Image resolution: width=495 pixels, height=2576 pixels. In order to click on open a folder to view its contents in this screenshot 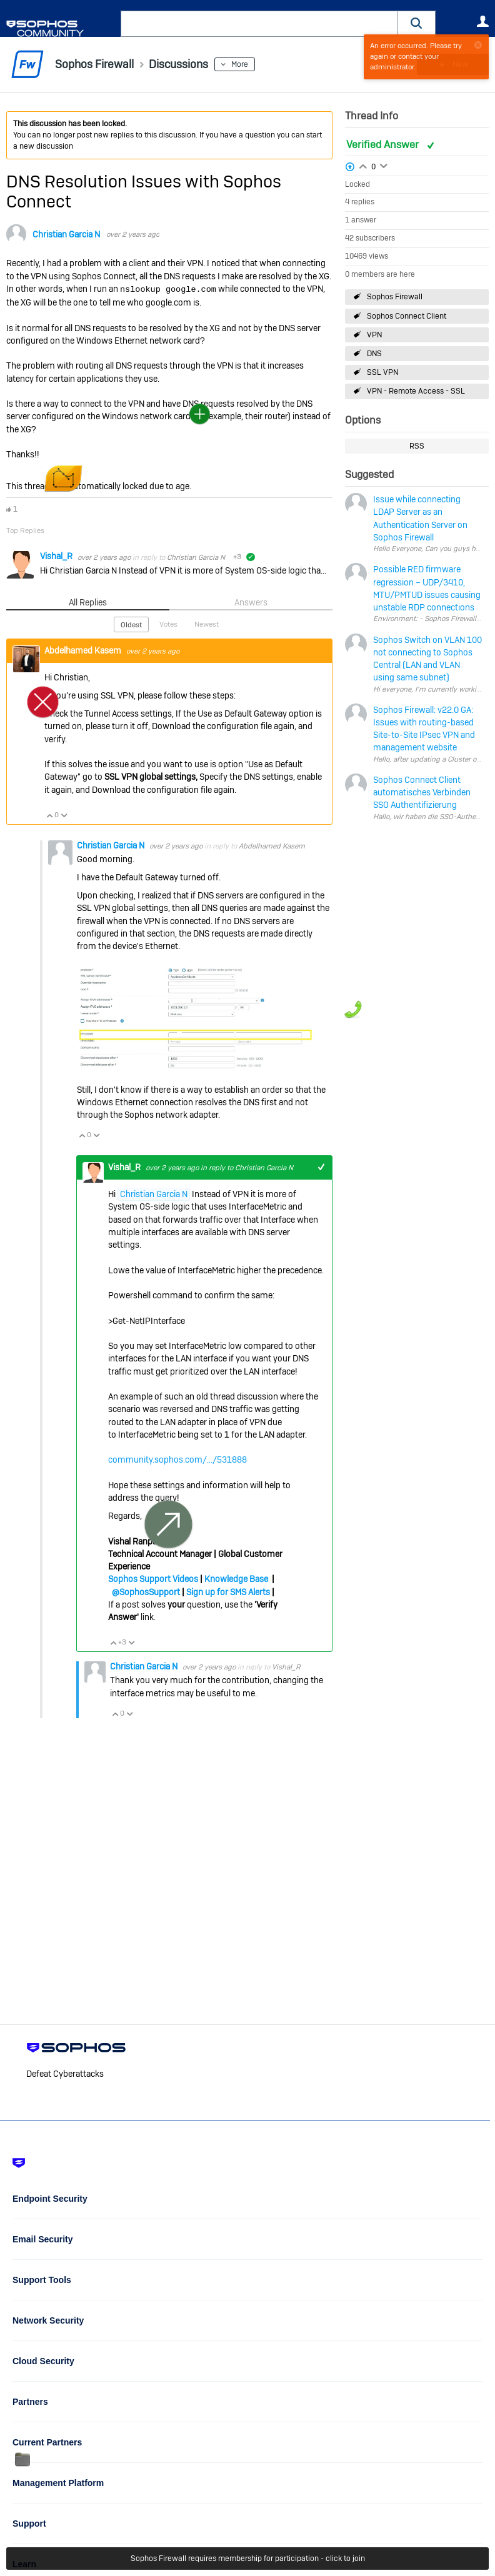, I will do `click(22, 2459)`.